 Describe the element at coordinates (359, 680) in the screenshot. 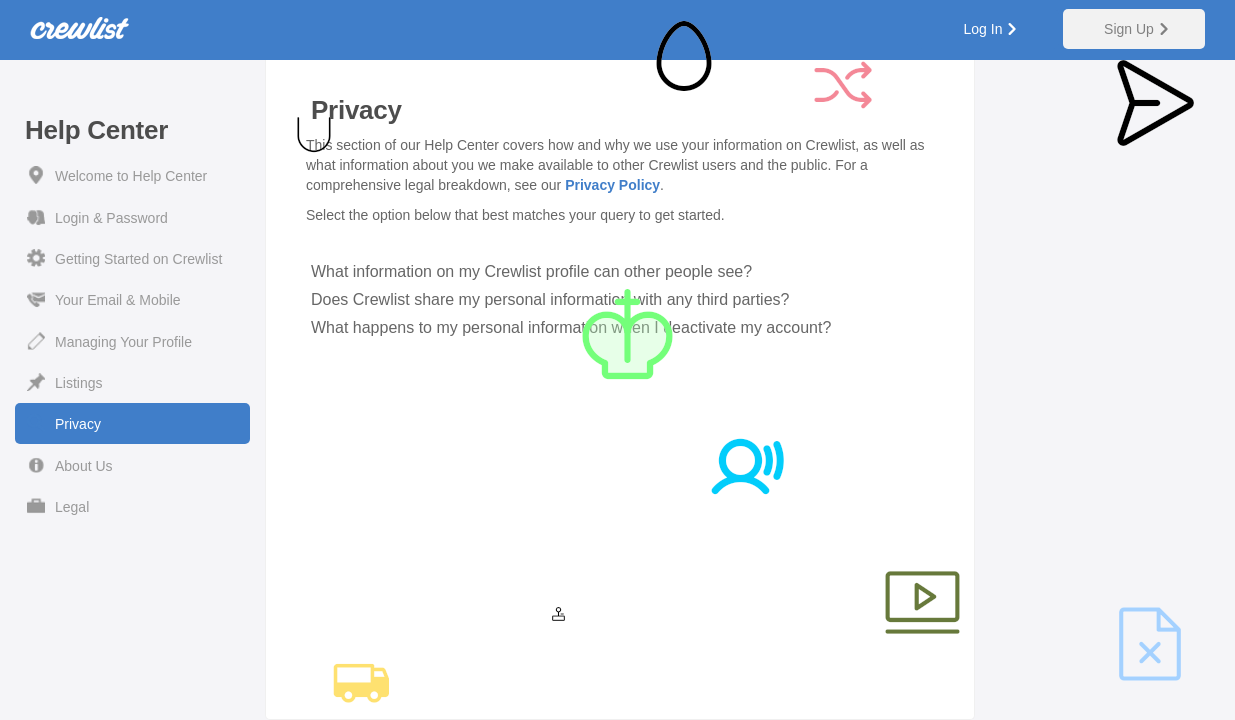

I see `track your delivery or shipment` at that location.